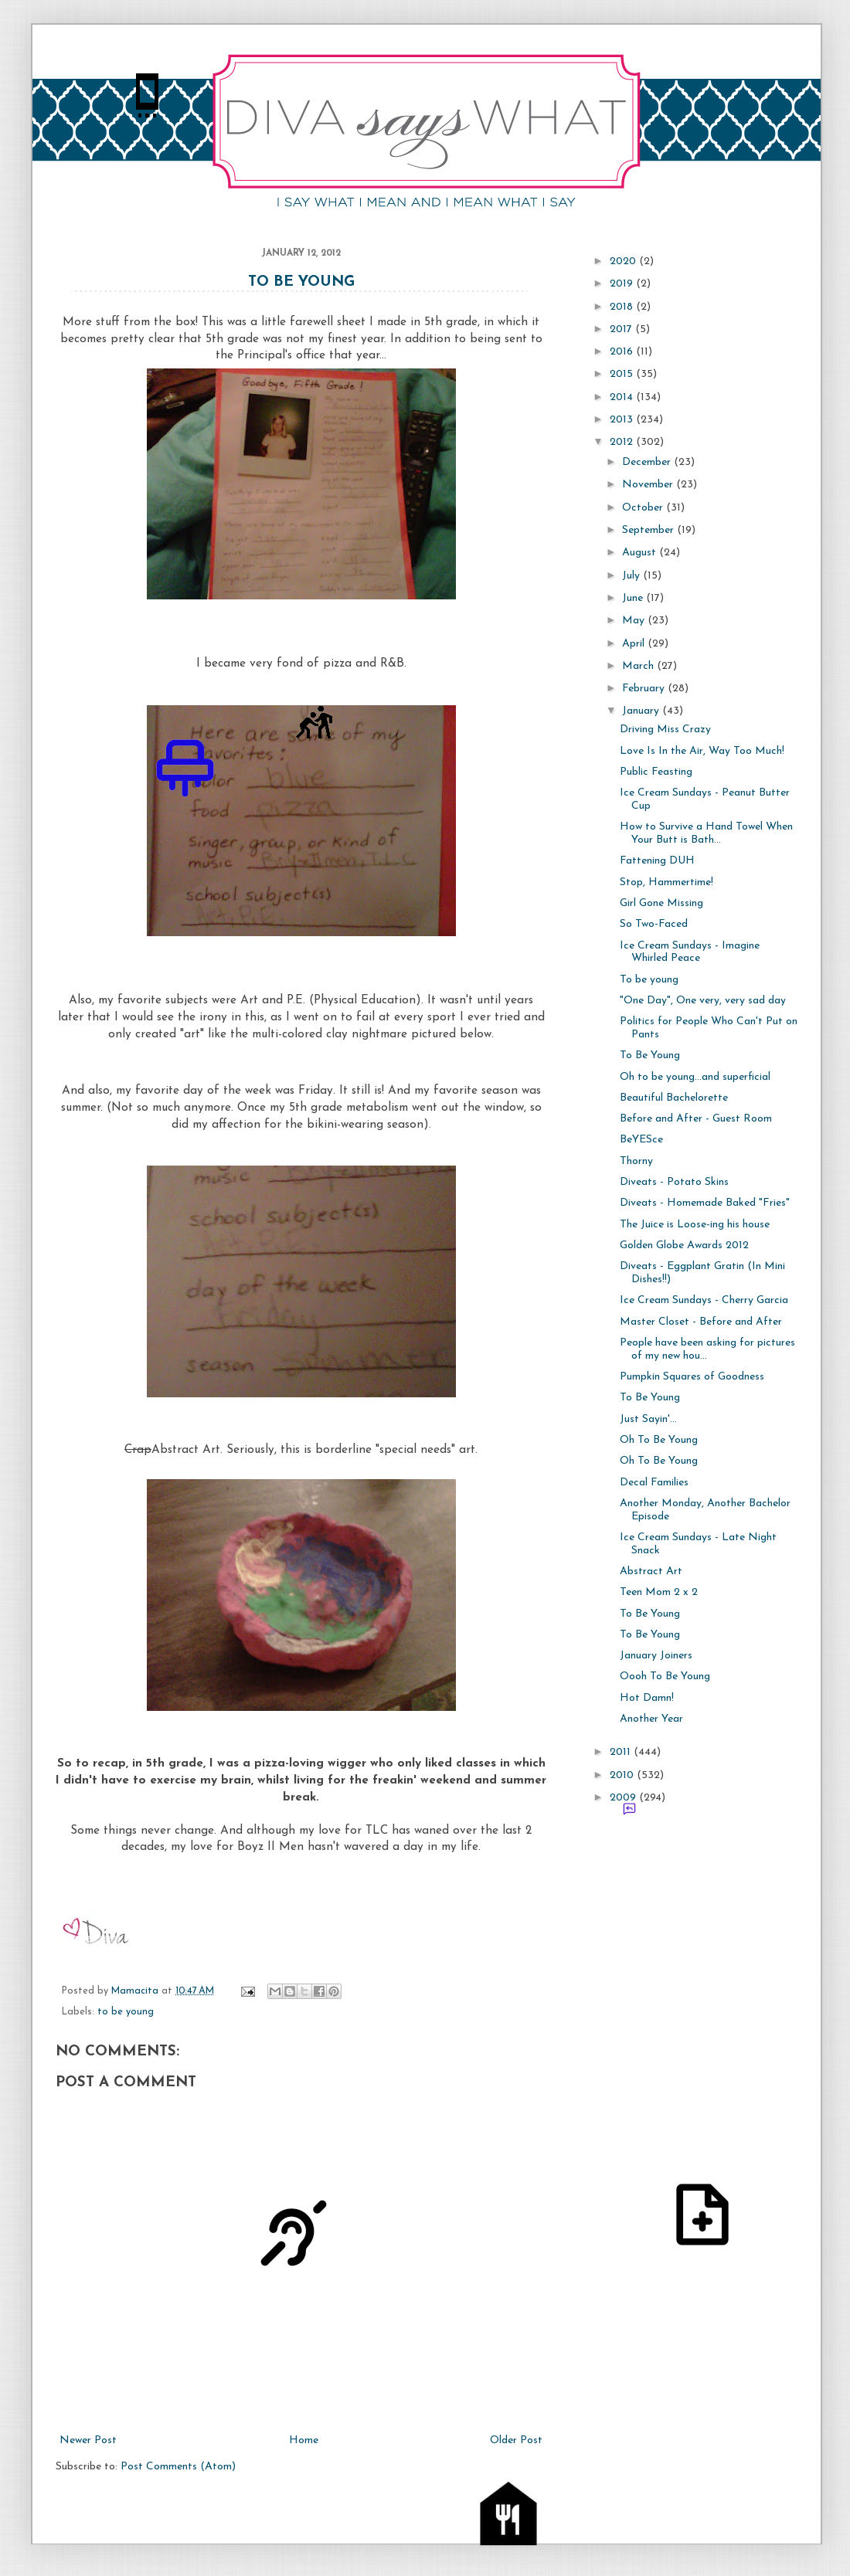 Image resolution: width=850 pixels, height=2576 pixels. Describe the element at coordinates (629, 1808) in the screenshot. I see `reply to a message` at that location.